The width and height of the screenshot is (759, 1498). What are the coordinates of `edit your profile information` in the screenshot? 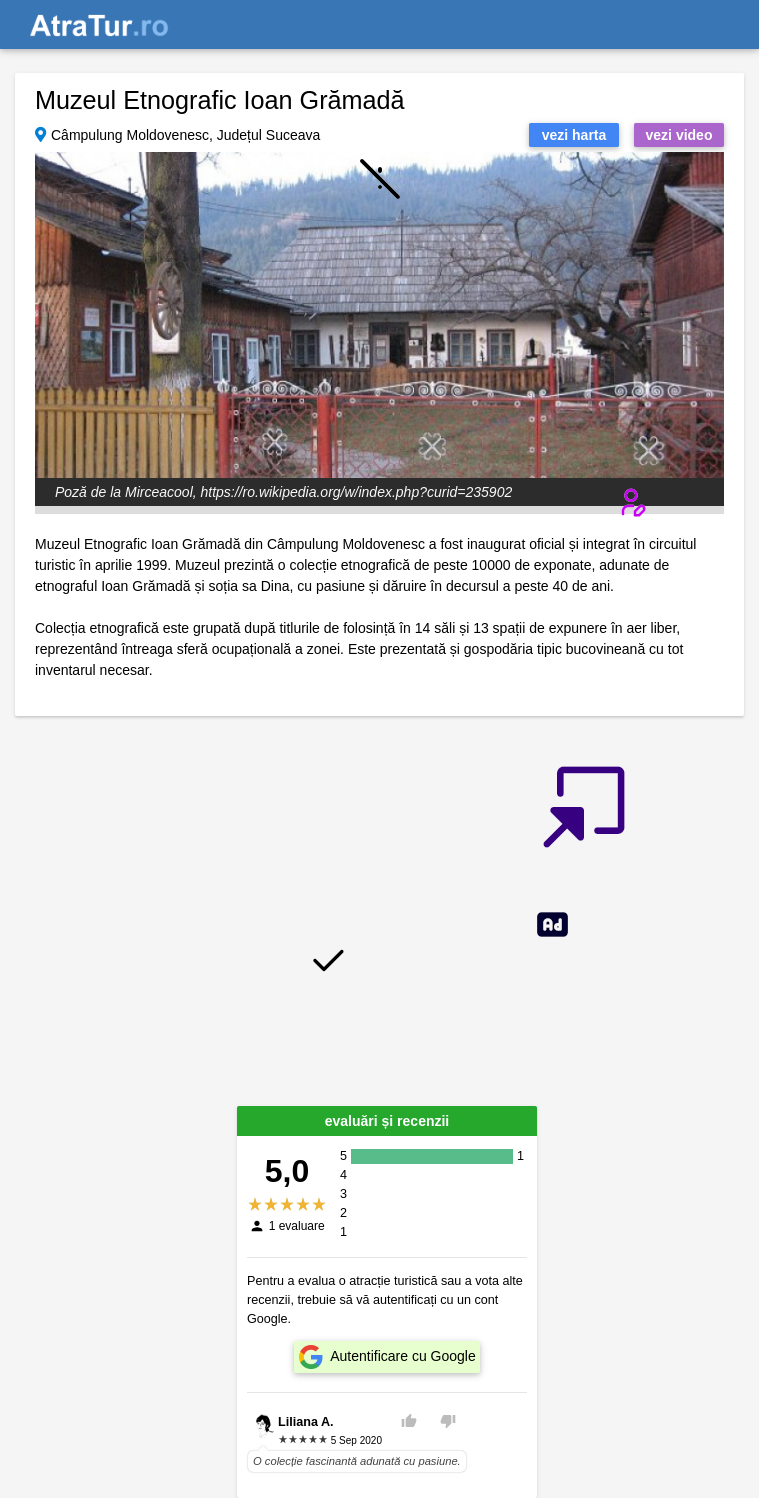 It's located at (631, 502).